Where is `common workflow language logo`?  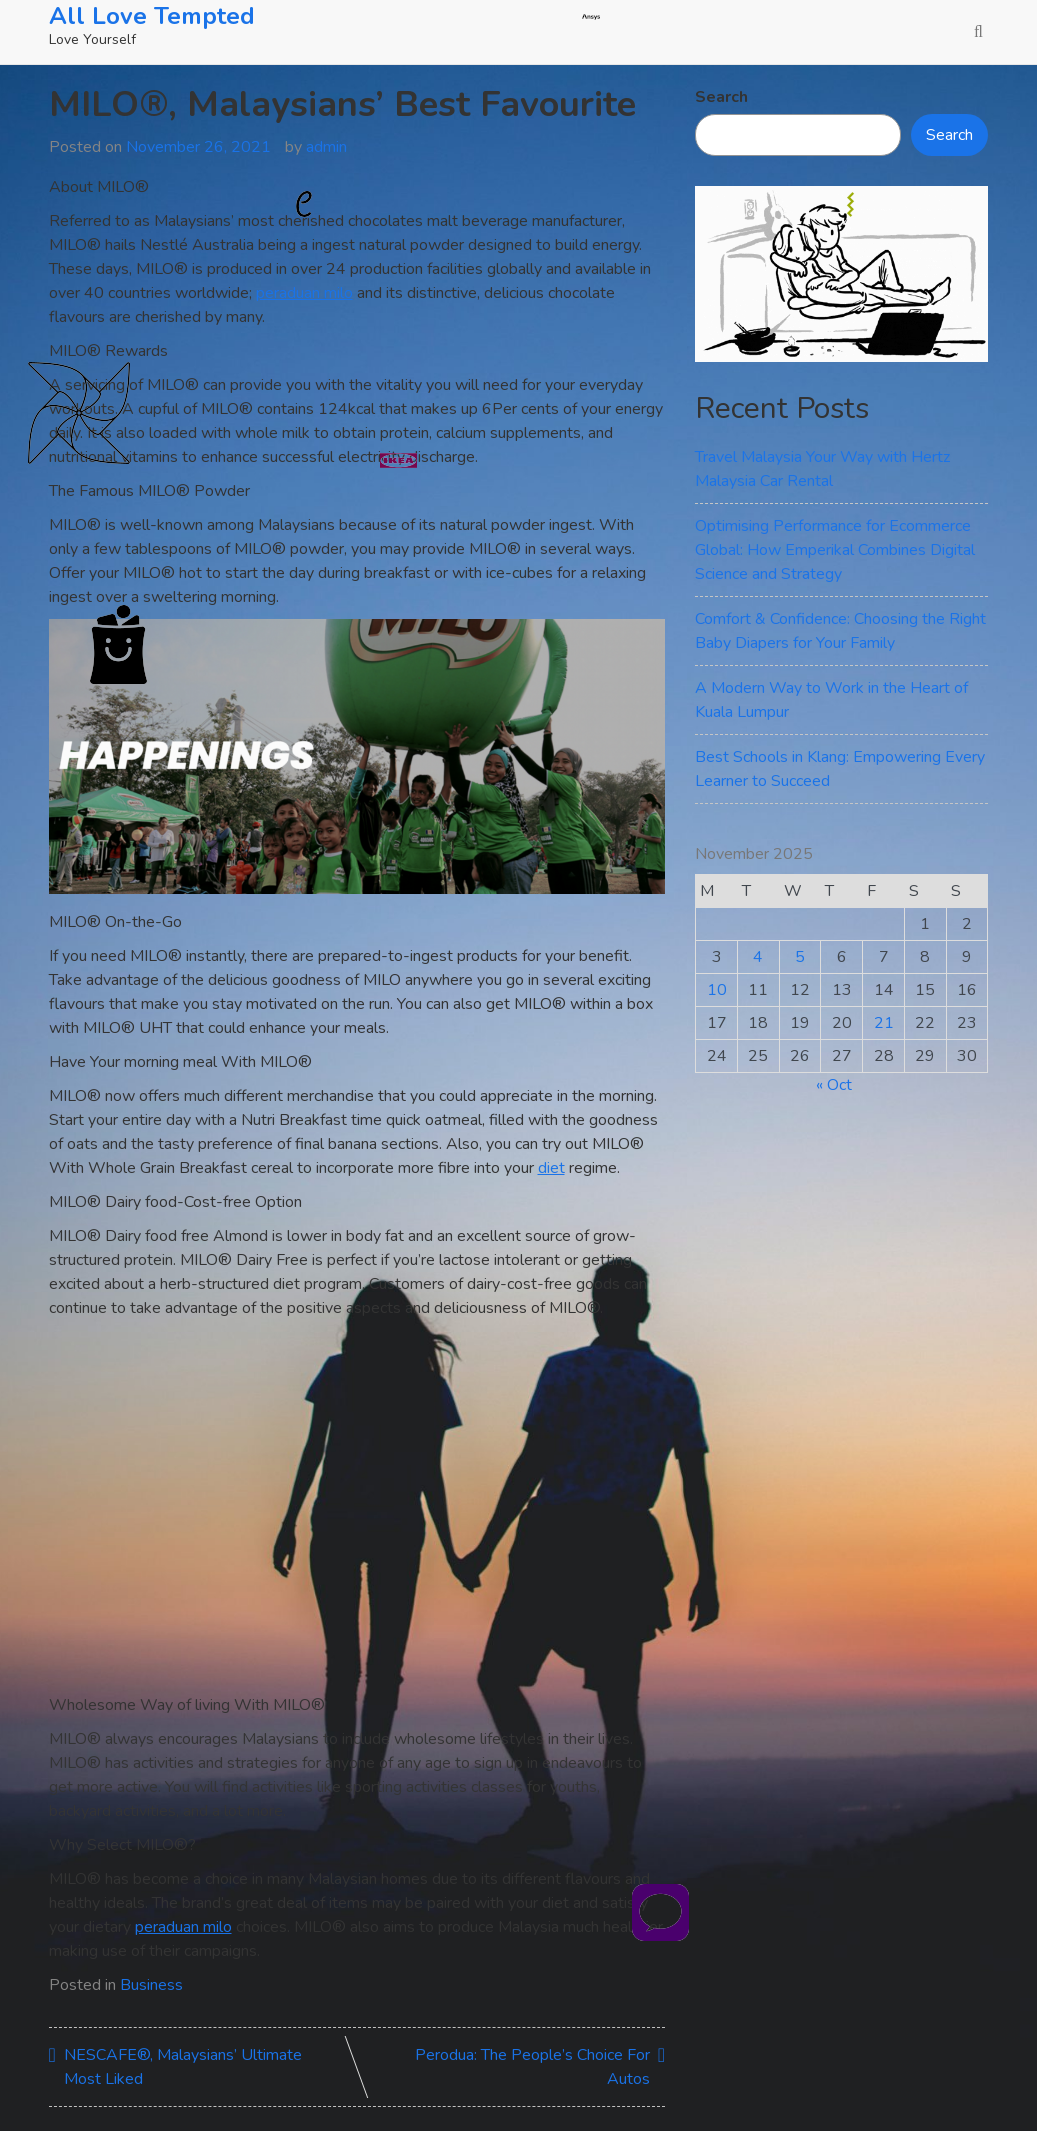 common workflow language logo is located at coordinates (850, 204).